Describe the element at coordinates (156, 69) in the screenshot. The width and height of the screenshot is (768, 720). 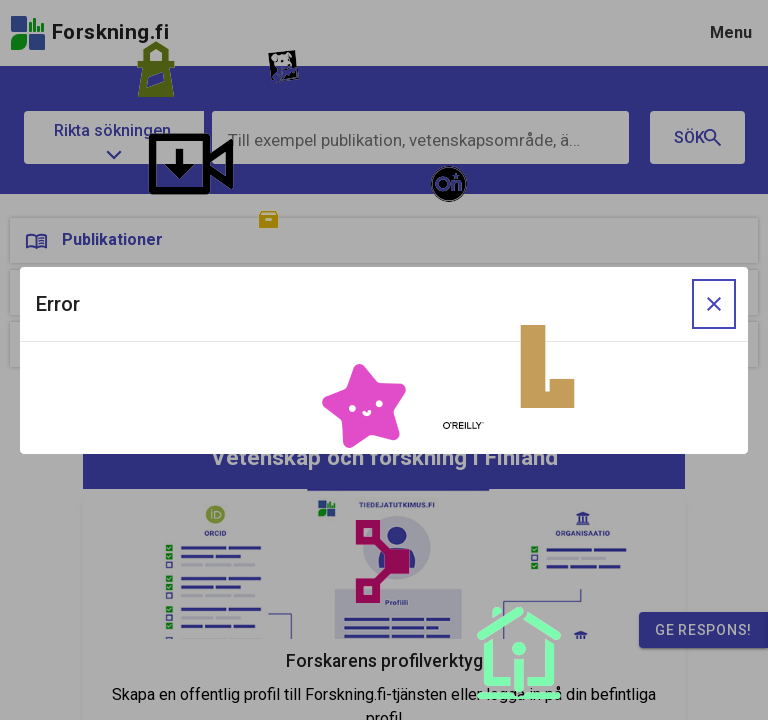
I see `Google Lighthouse performance testing tool` at that location.